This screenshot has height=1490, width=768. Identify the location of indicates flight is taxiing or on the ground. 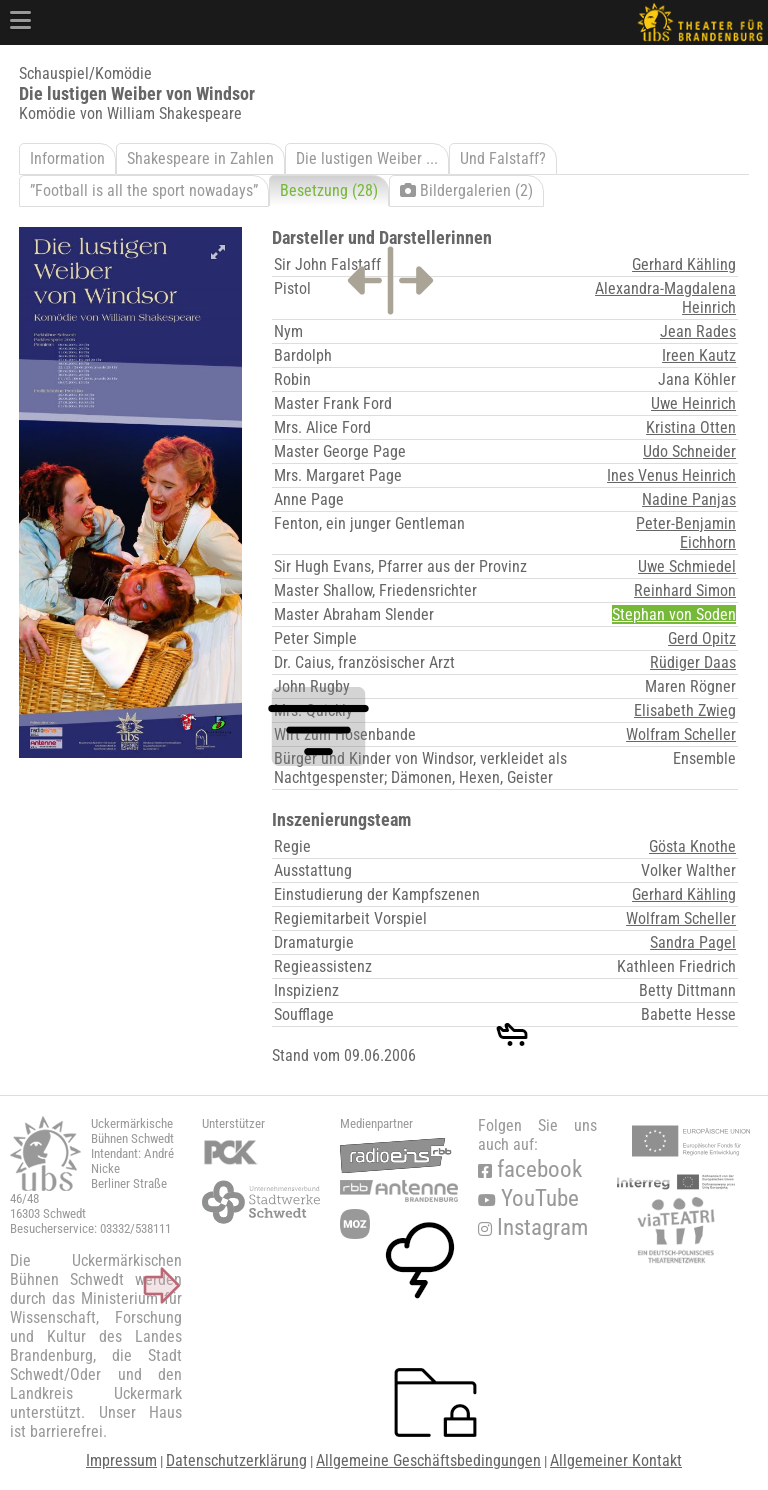
(512, 1034).